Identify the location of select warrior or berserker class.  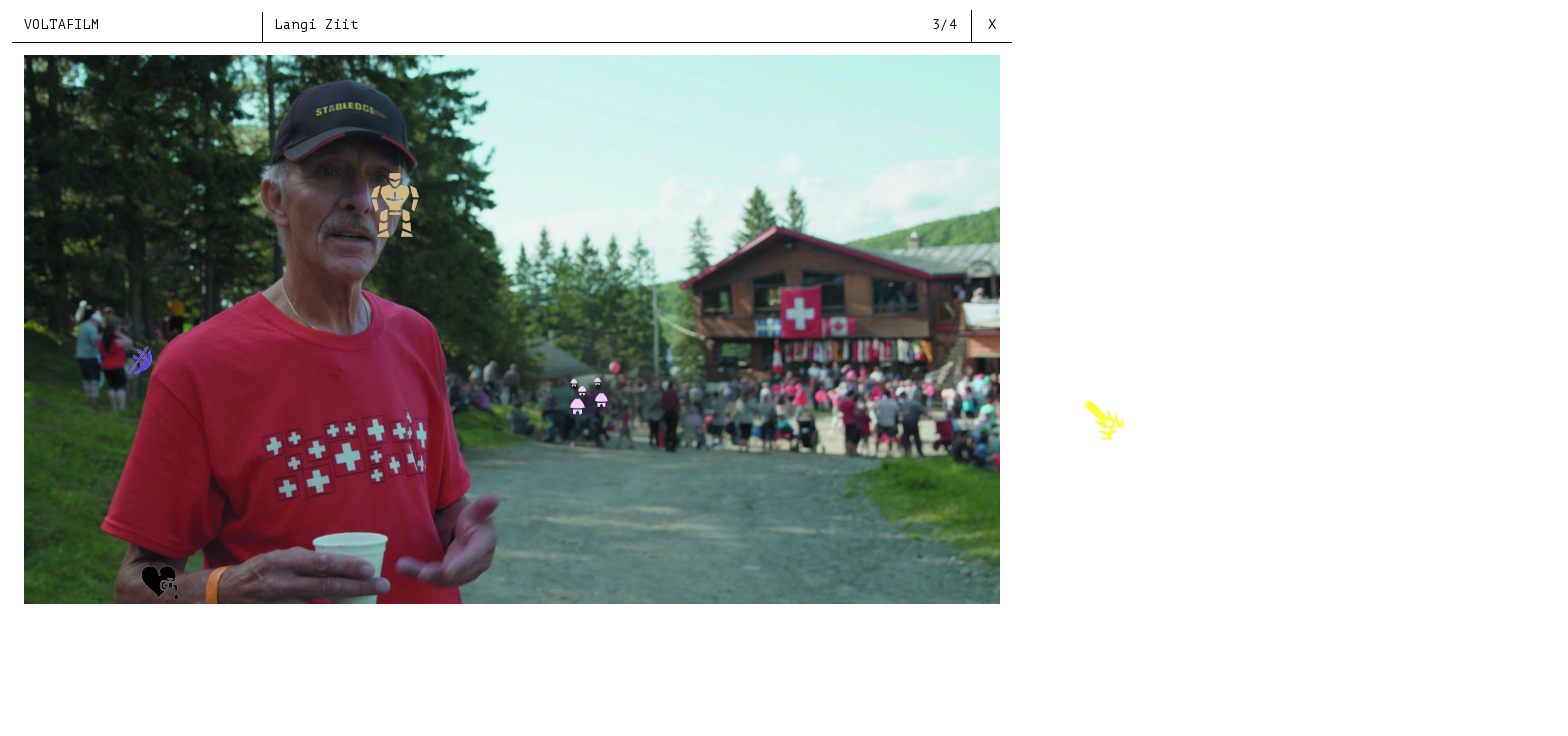
(139, 360).